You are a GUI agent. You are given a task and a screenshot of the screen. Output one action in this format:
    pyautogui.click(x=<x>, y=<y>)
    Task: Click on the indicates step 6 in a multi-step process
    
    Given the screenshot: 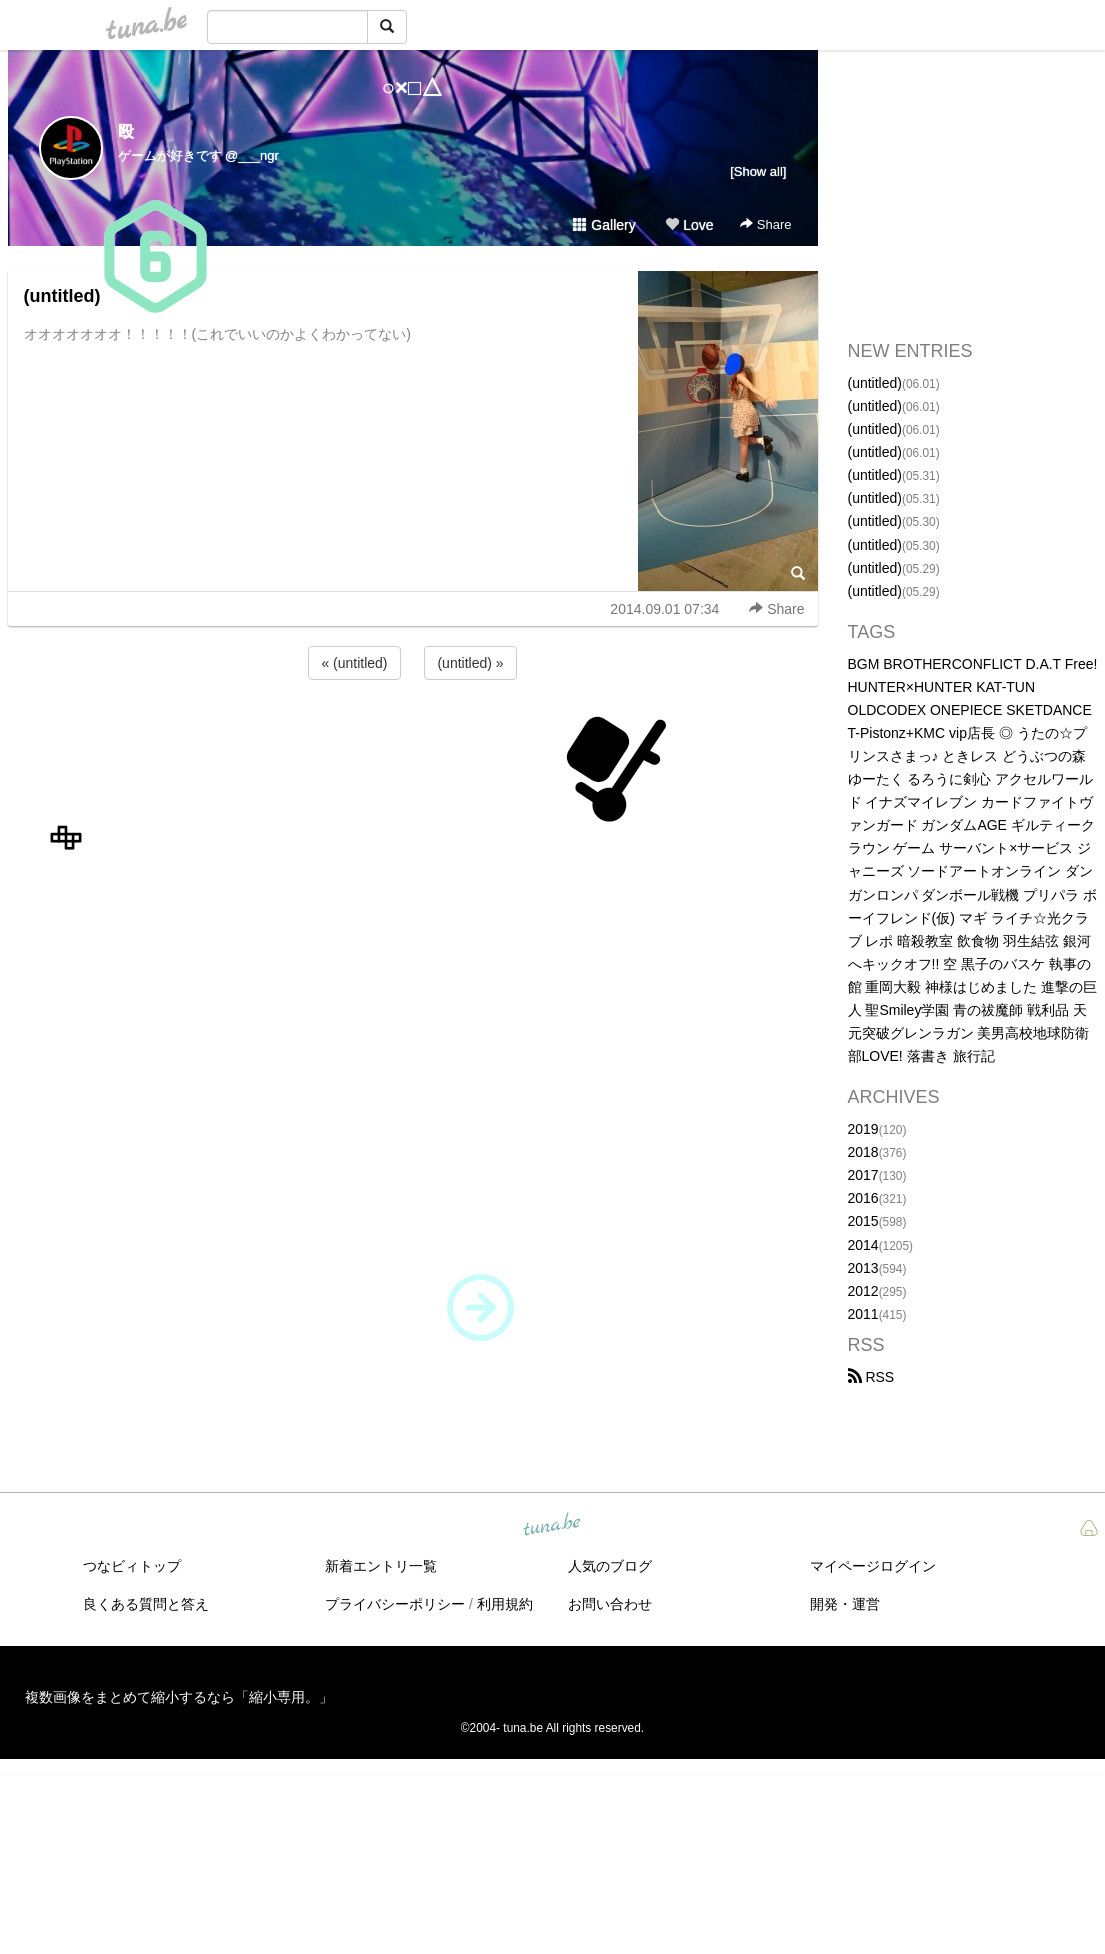 What is the action you would take?
    pyautogui.click(x=155, y=256)
    